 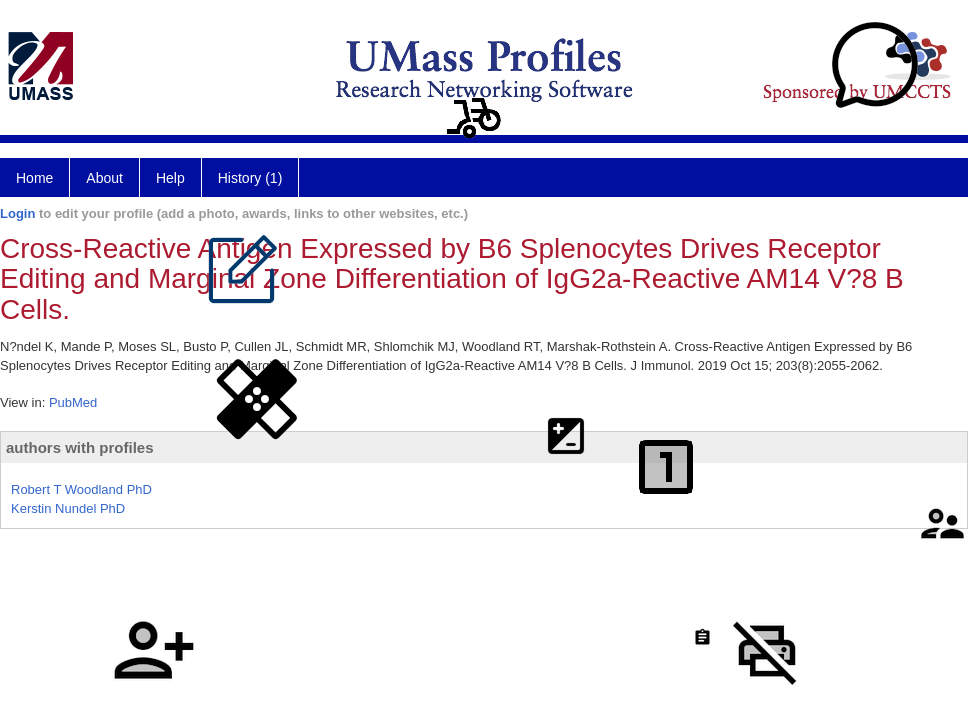 I want to click on adjust camera ISO sensitivity settings, so click(x=566, y=436).